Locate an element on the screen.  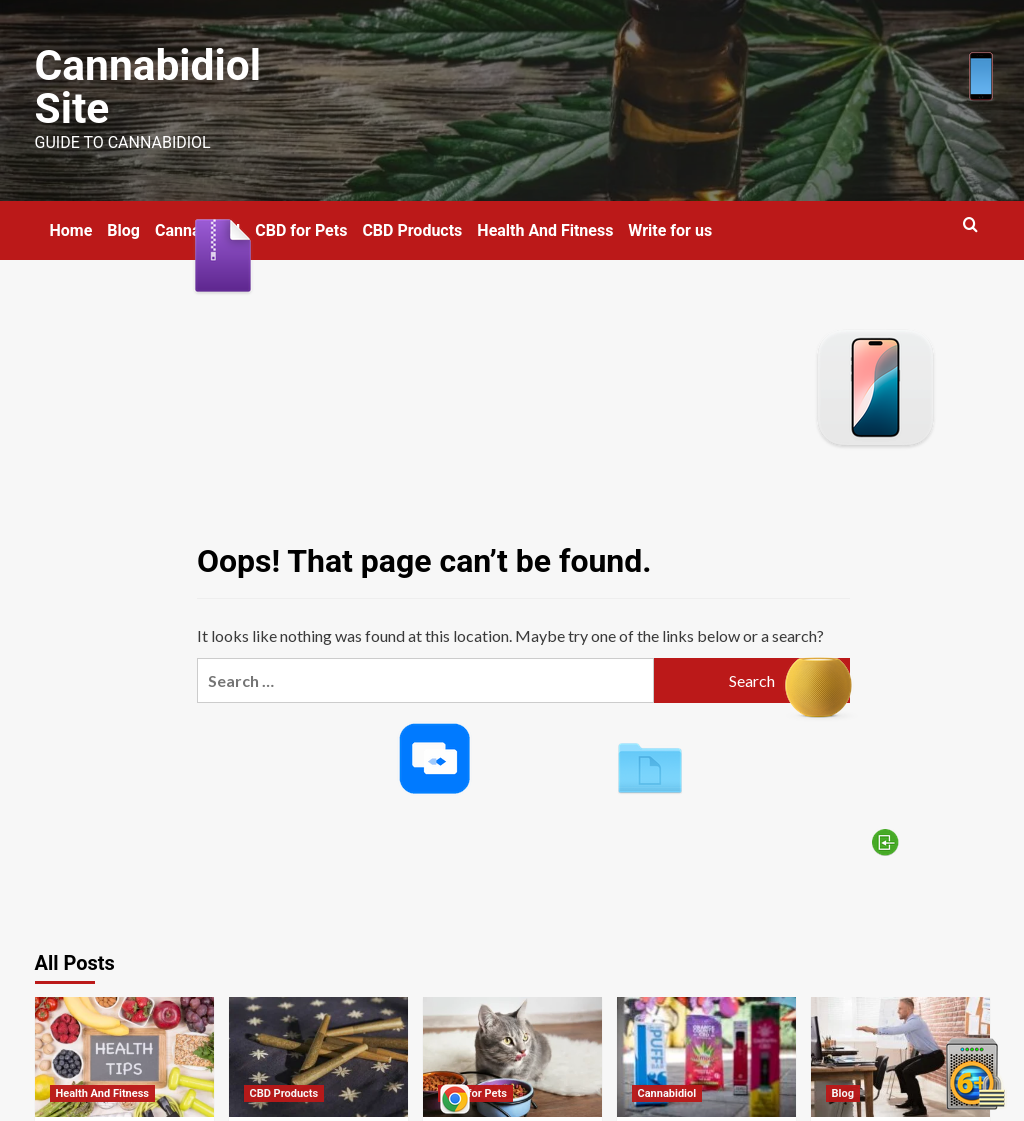
a compressed bzip archive file is located at coordinates (223, 257).